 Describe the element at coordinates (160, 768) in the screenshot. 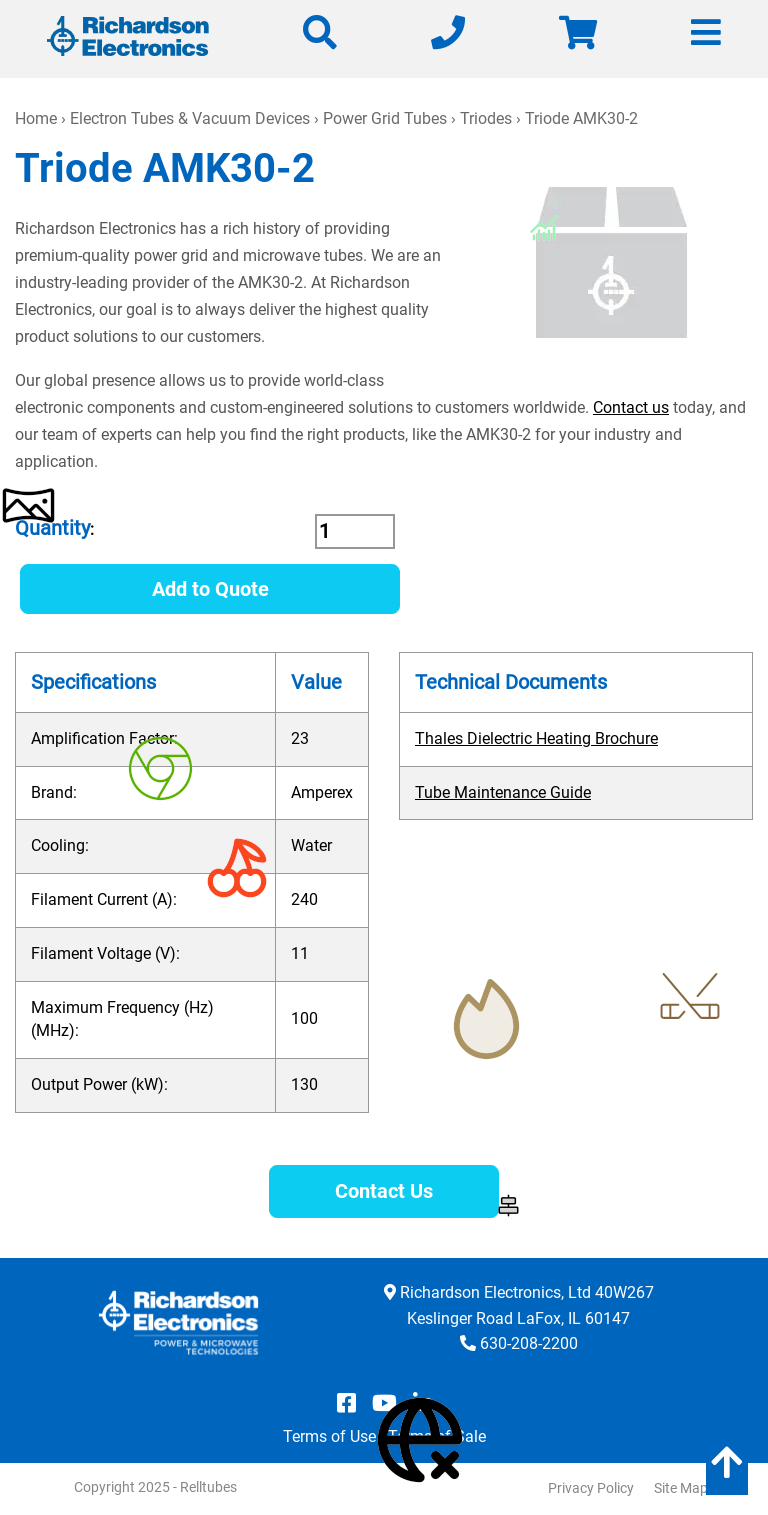

I see `open Google Chrome browser` at that location.